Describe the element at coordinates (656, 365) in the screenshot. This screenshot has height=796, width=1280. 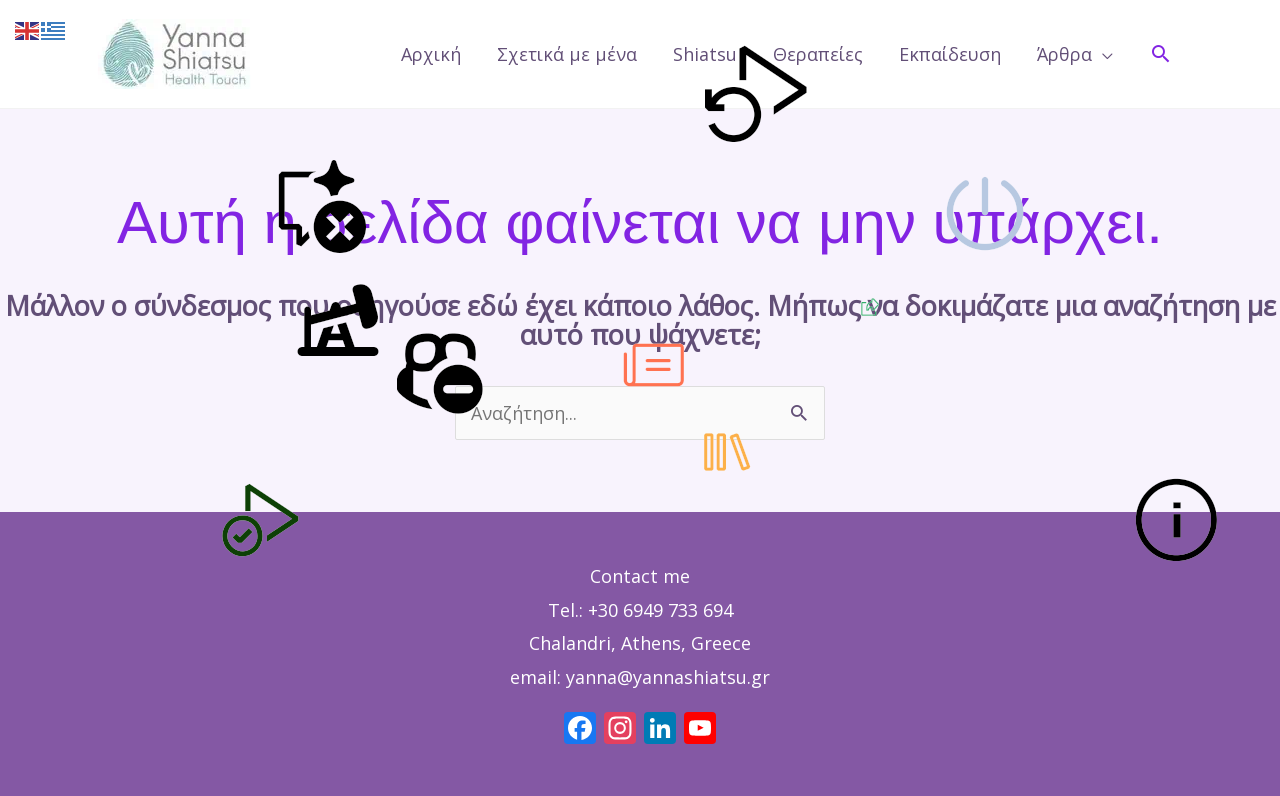
I see `view news feed or articles` at that location.